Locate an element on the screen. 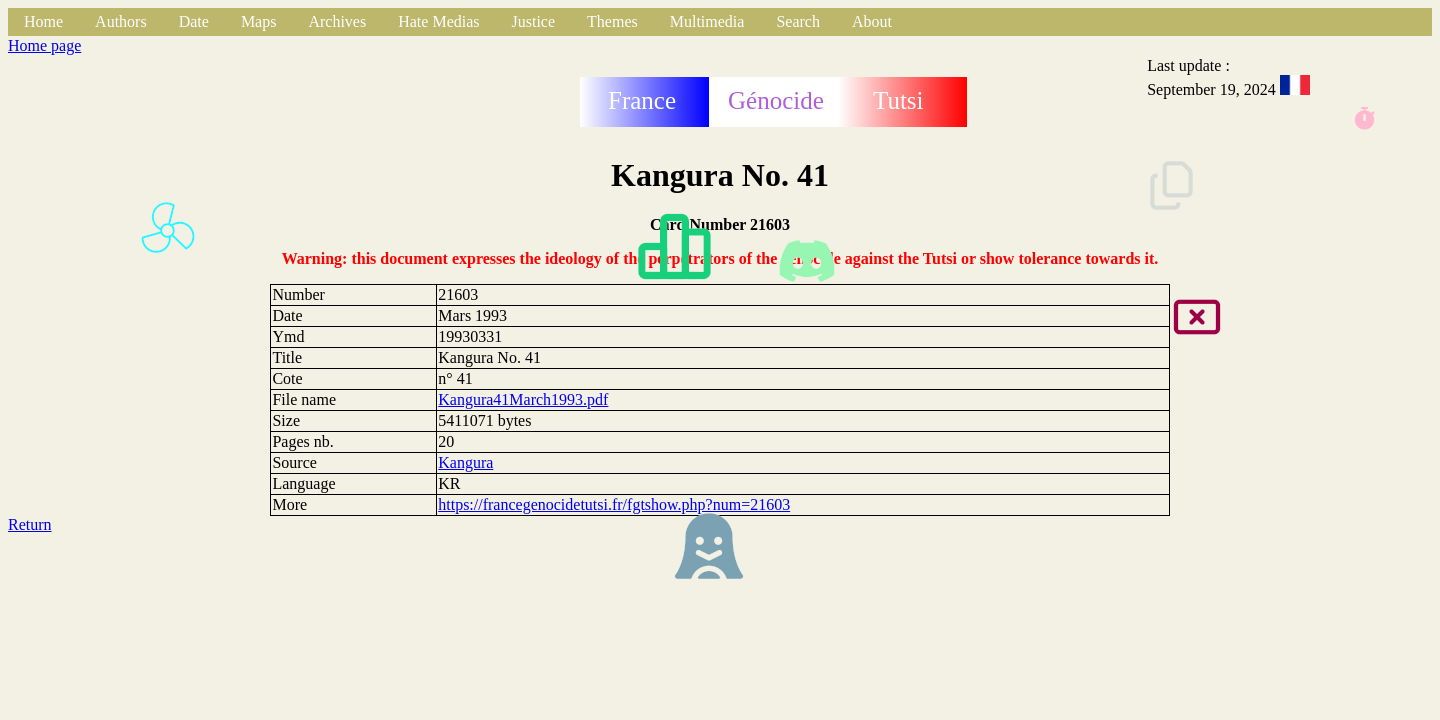 This screenshot has width=1440, height=720. close or dismiss a window is located at coordinates (1197, 317).